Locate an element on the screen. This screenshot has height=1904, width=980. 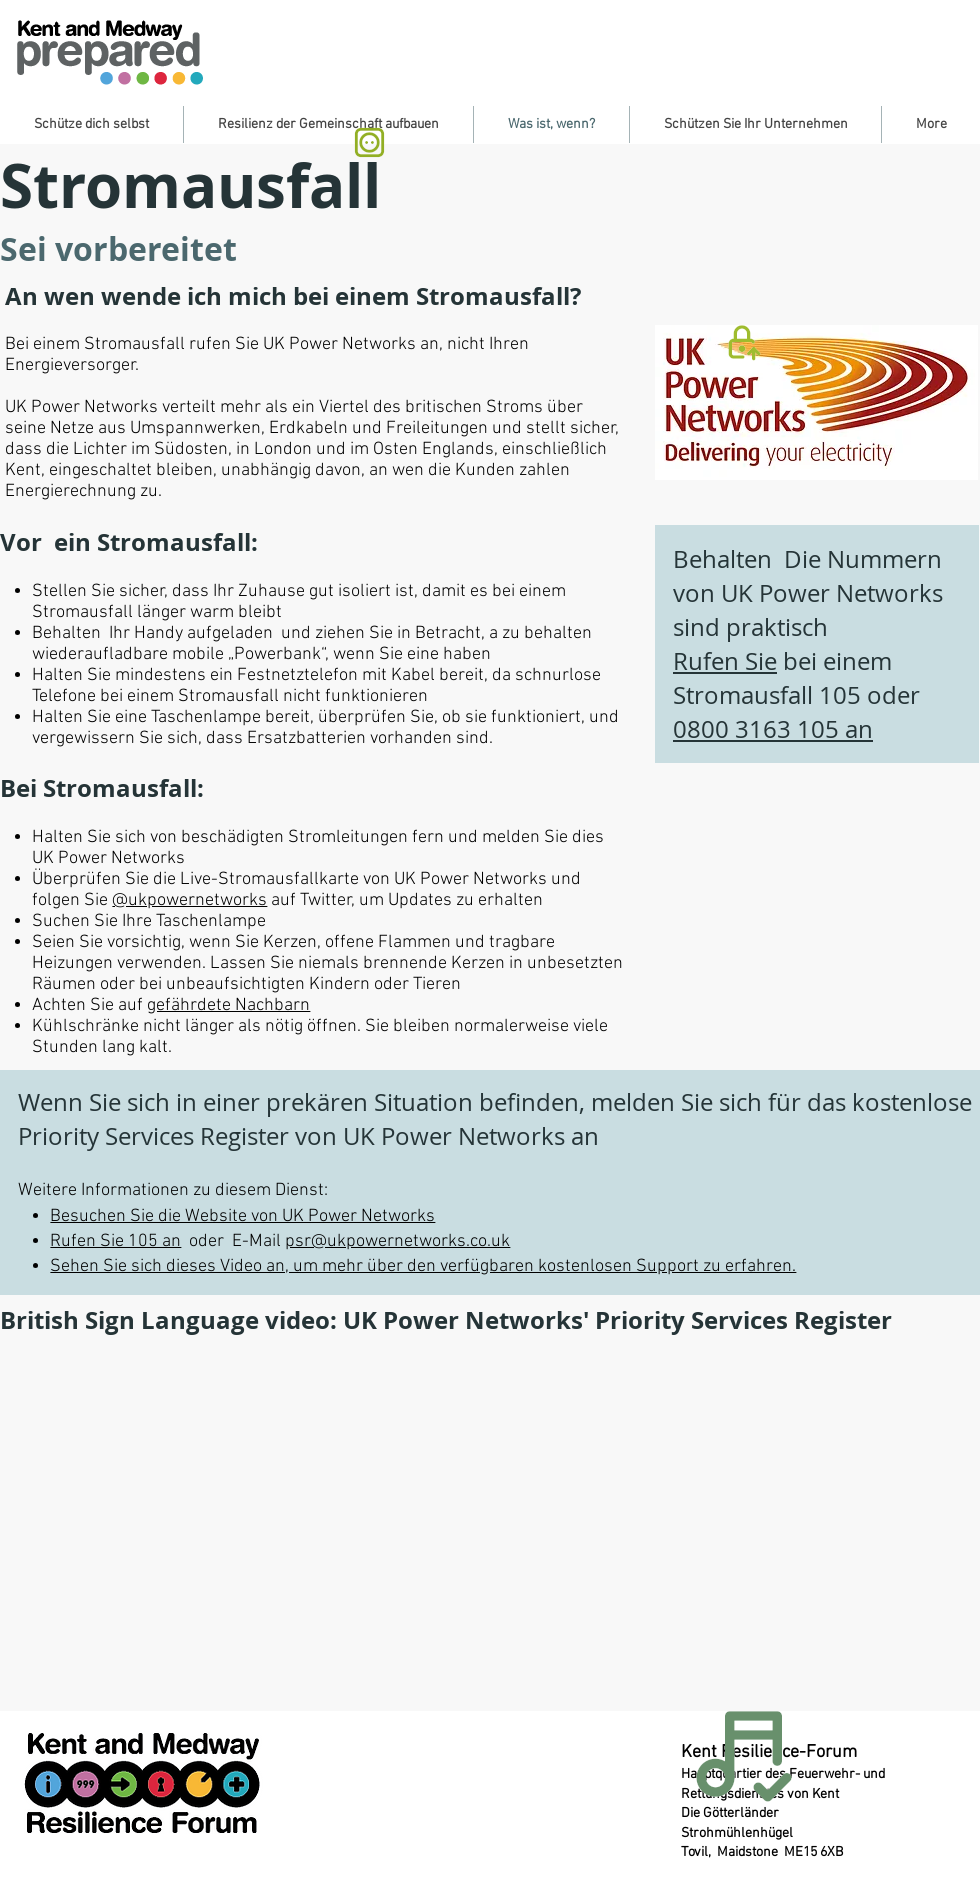
upload or sync secured data is located at coordinates (742, 342).